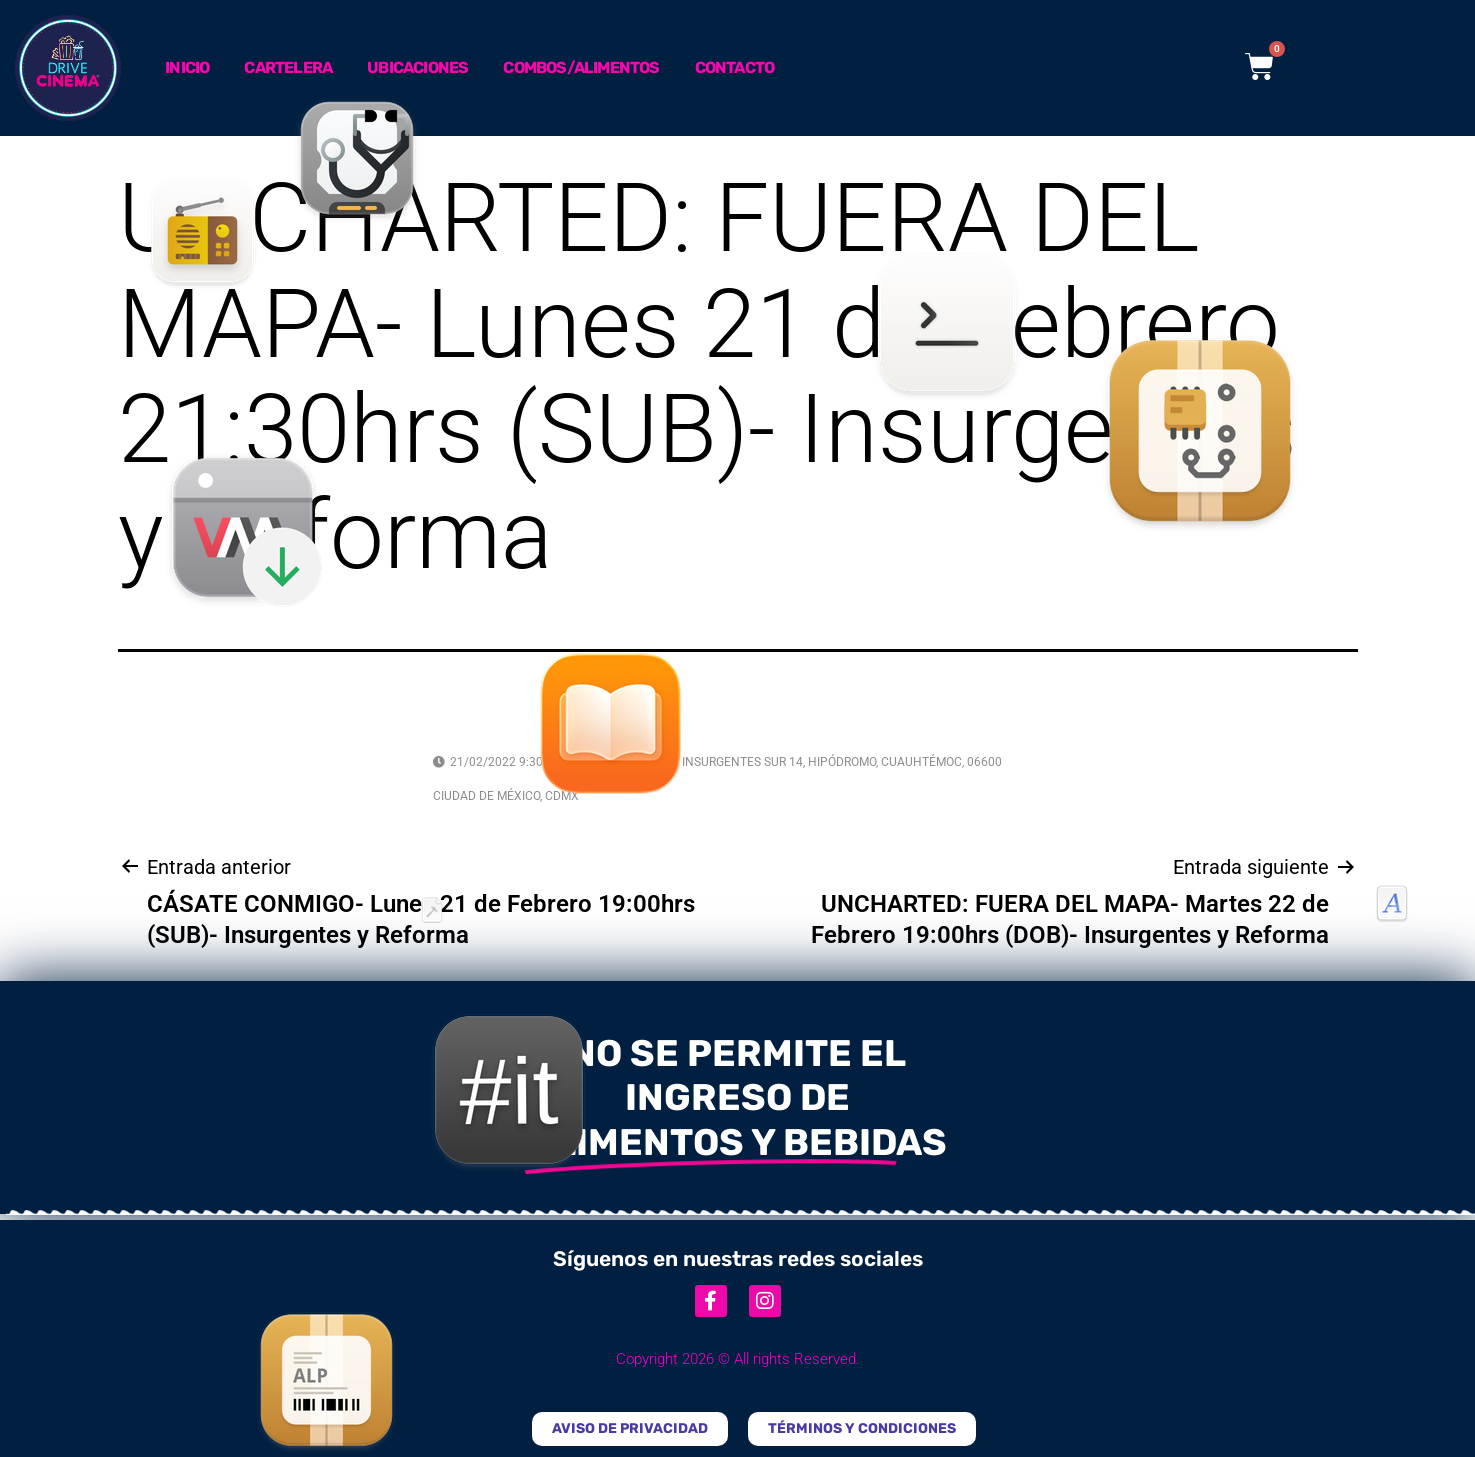  Describe the element at coordinates (509, 1090) in the screenshot. I see `open hashit, a file hashing utility app` at that location.